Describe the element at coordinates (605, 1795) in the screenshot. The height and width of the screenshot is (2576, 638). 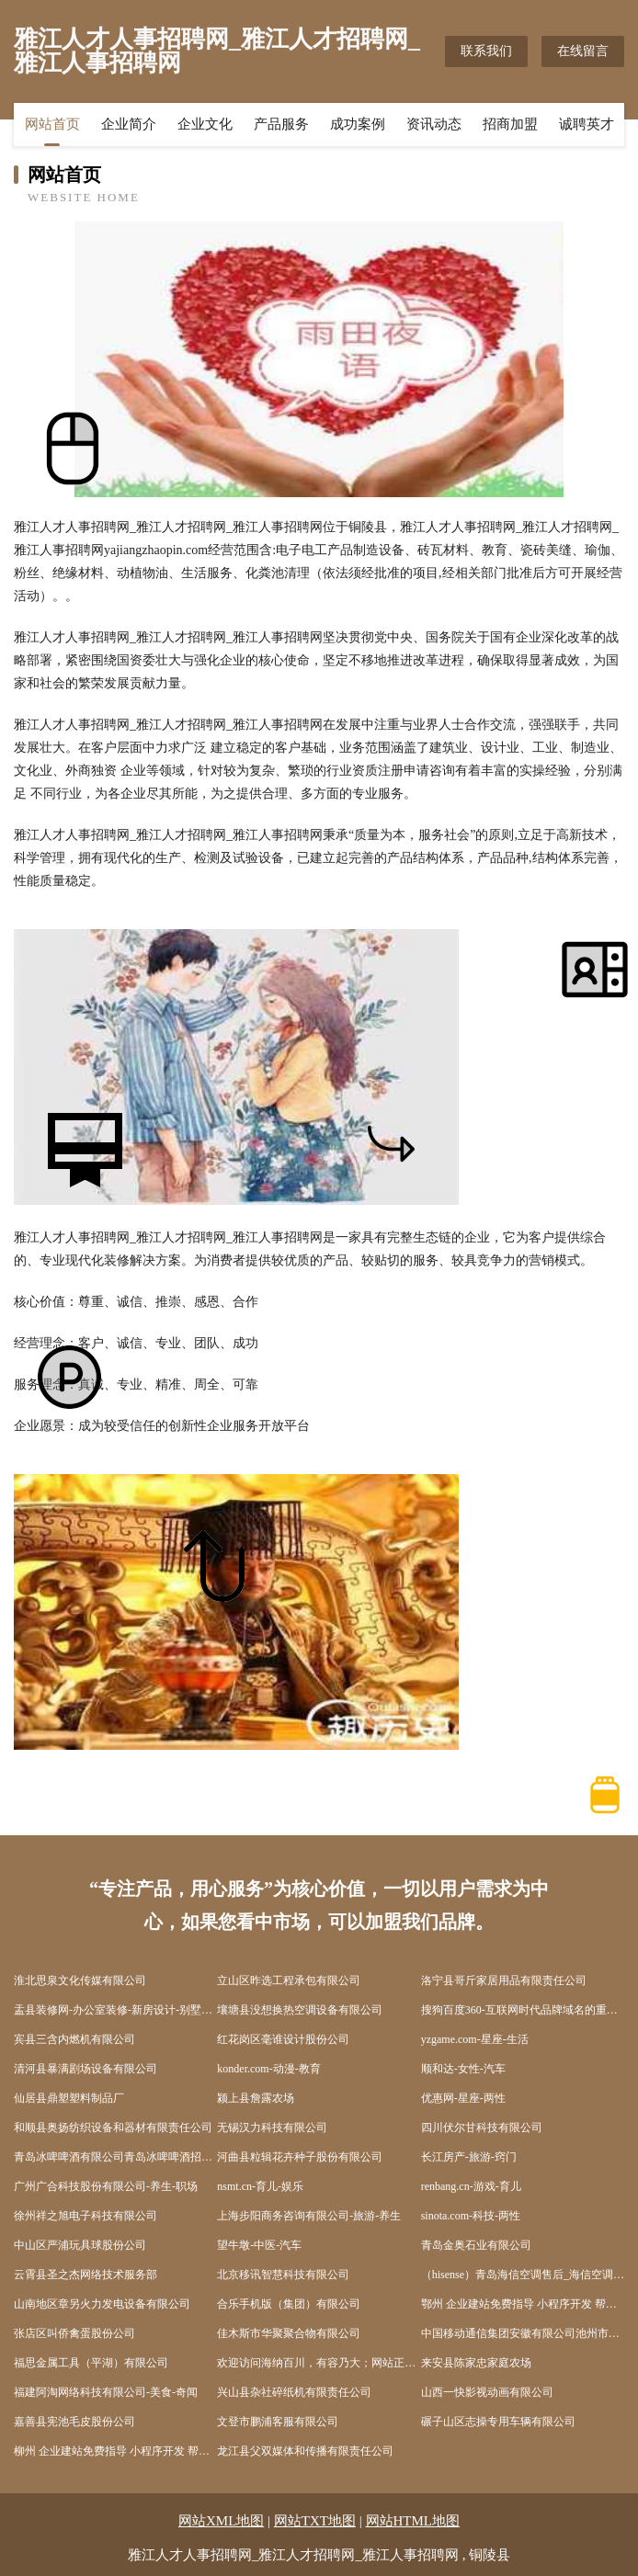
I see `view product or ingredient details` at that location.